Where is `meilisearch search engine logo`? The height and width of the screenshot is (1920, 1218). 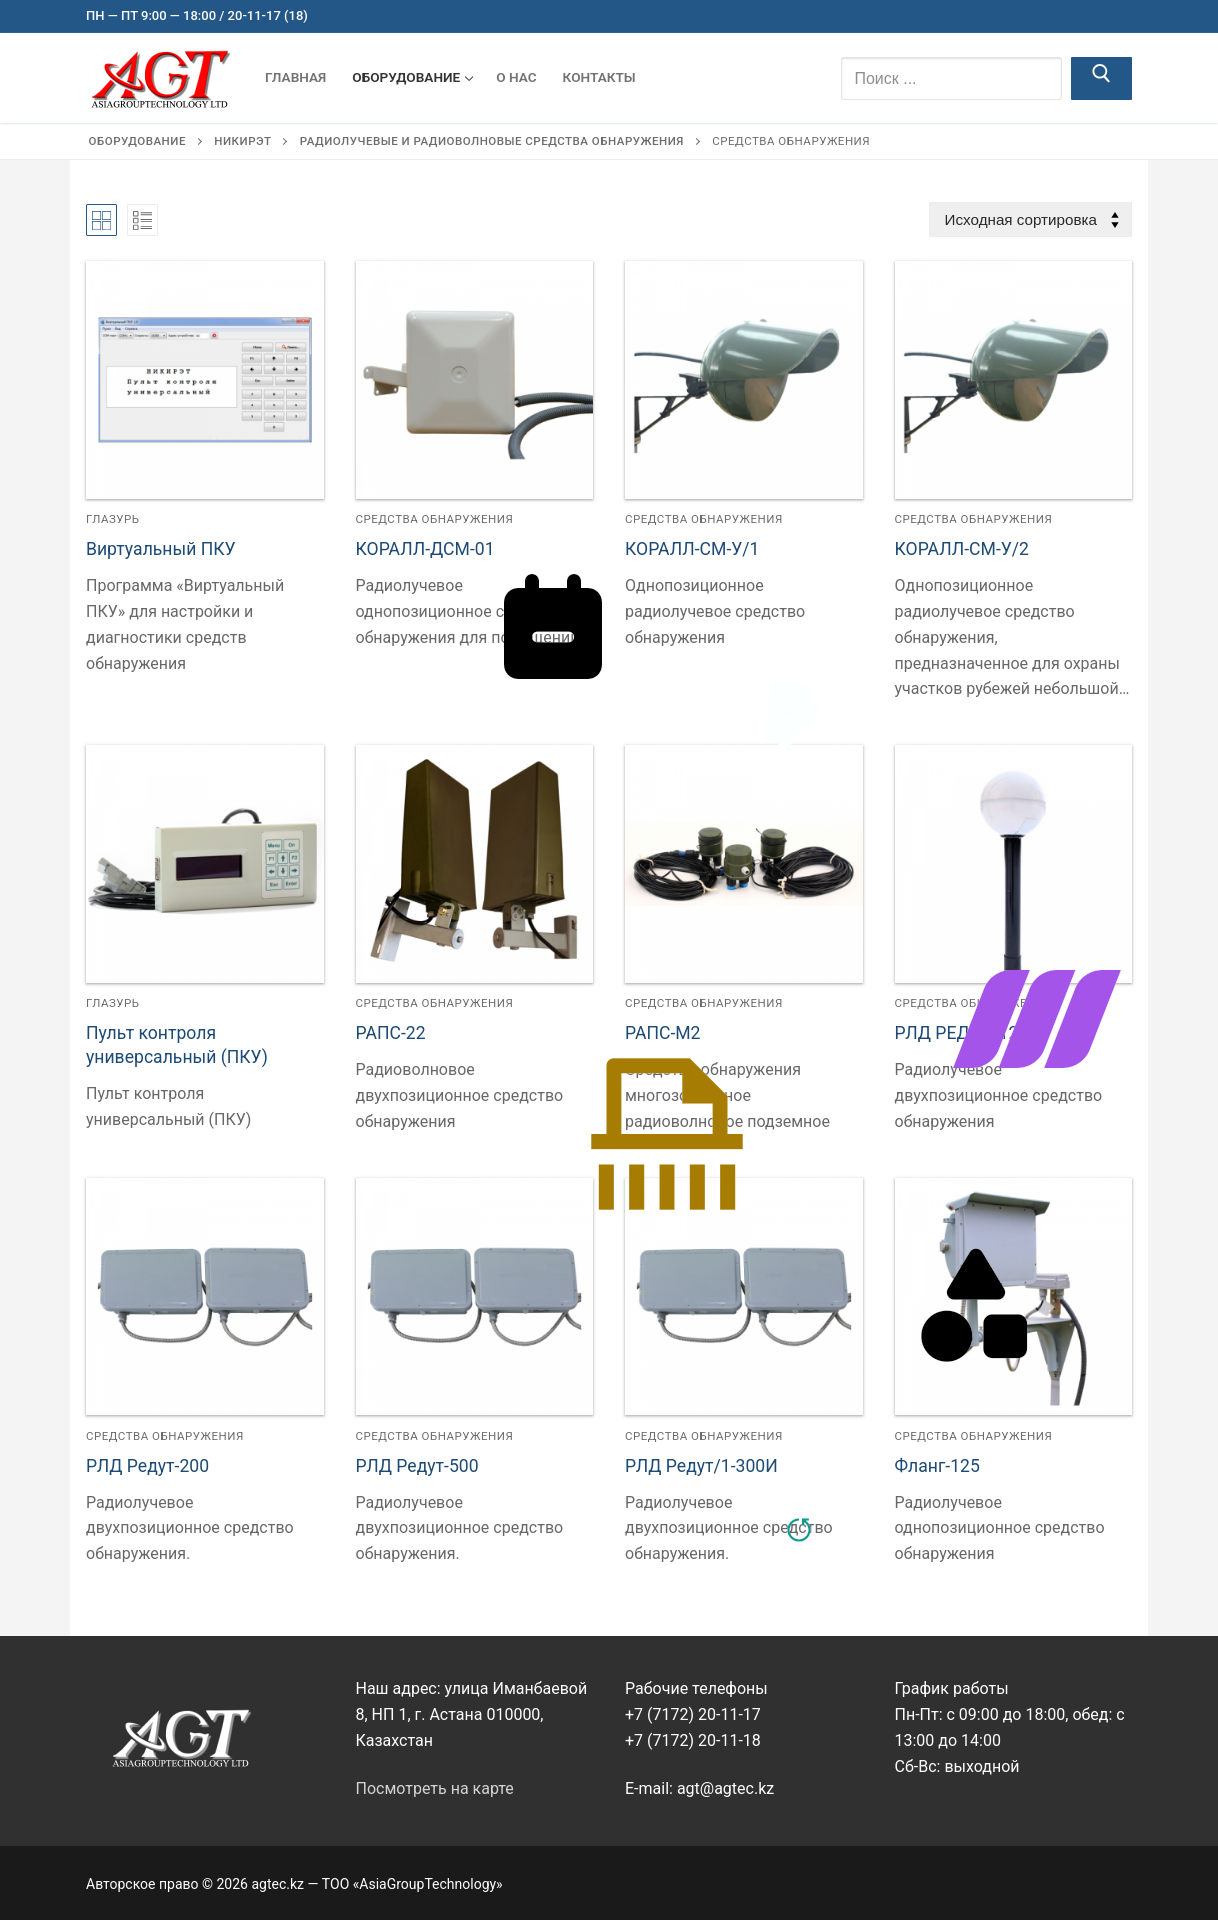
meilisearch search engine logo is located at coordinates (1037, 1019).